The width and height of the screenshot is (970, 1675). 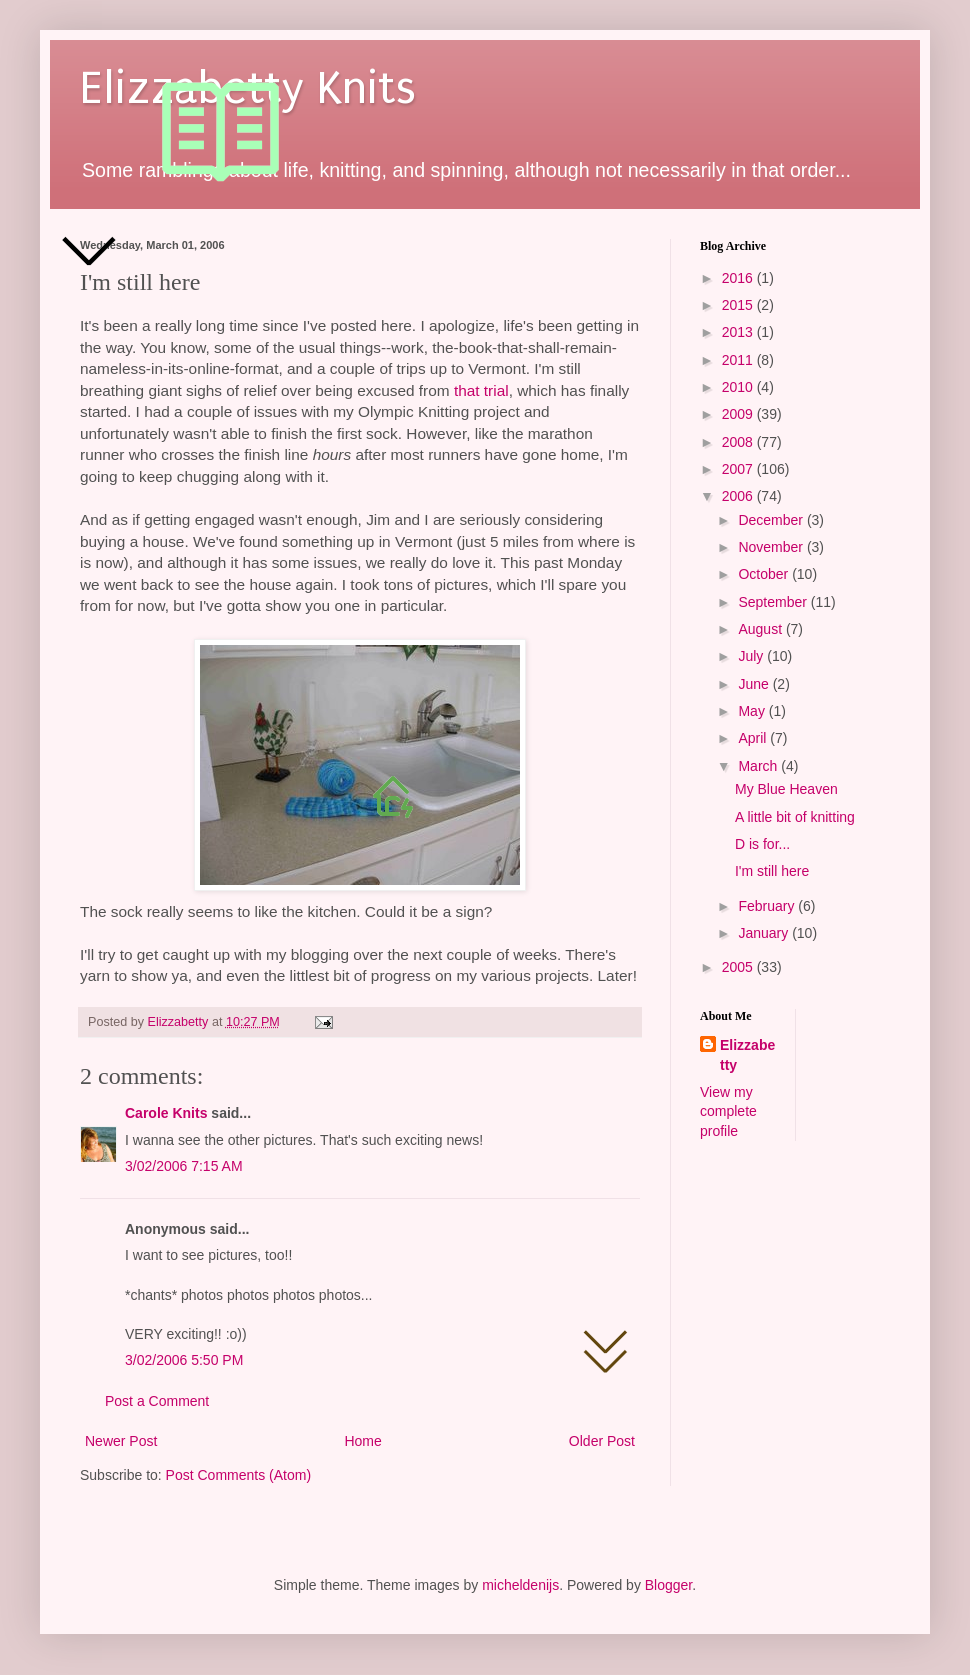 What do you see at coordinates (220, 132) in the screenshot?
I see `open documentation or help guide` at bounding box center [220, 132].